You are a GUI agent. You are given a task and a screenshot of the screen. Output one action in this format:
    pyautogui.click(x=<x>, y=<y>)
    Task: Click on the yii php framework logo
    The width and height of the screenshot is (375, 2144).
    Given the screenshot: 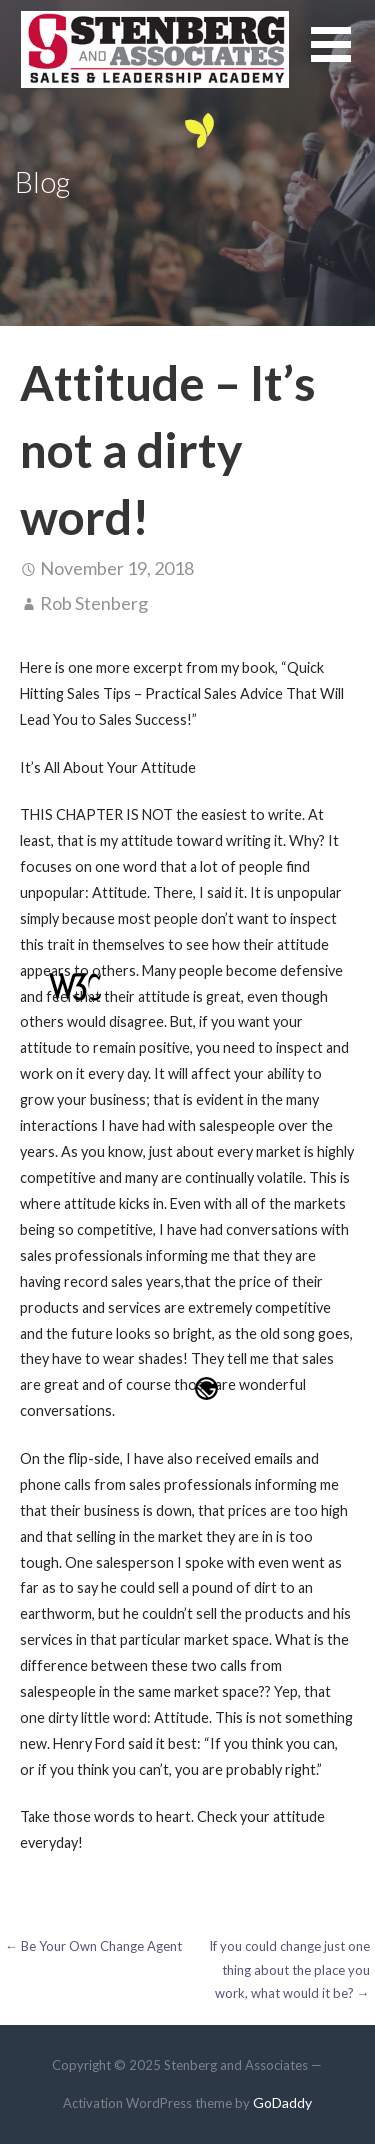 What is the action you would take?
    pyautogui.click(x=199, y=130)
    